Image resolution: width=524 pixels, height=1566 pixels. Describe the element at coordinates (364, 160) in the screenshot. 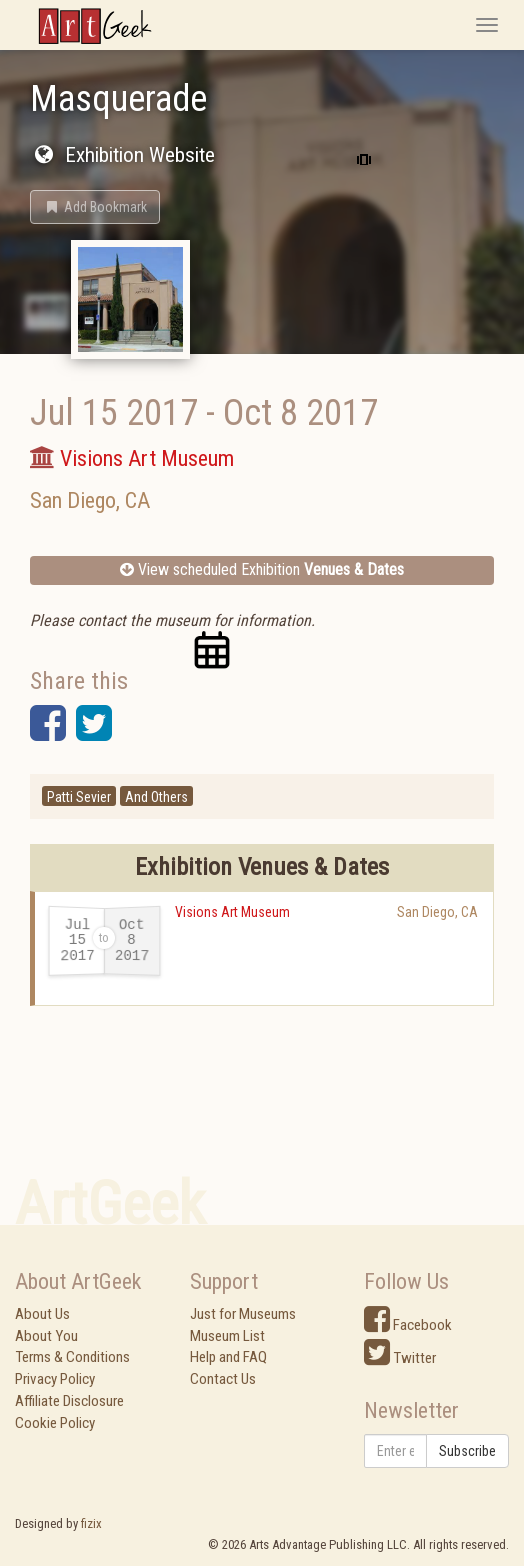

I see `view stories or card-based content` at that location.